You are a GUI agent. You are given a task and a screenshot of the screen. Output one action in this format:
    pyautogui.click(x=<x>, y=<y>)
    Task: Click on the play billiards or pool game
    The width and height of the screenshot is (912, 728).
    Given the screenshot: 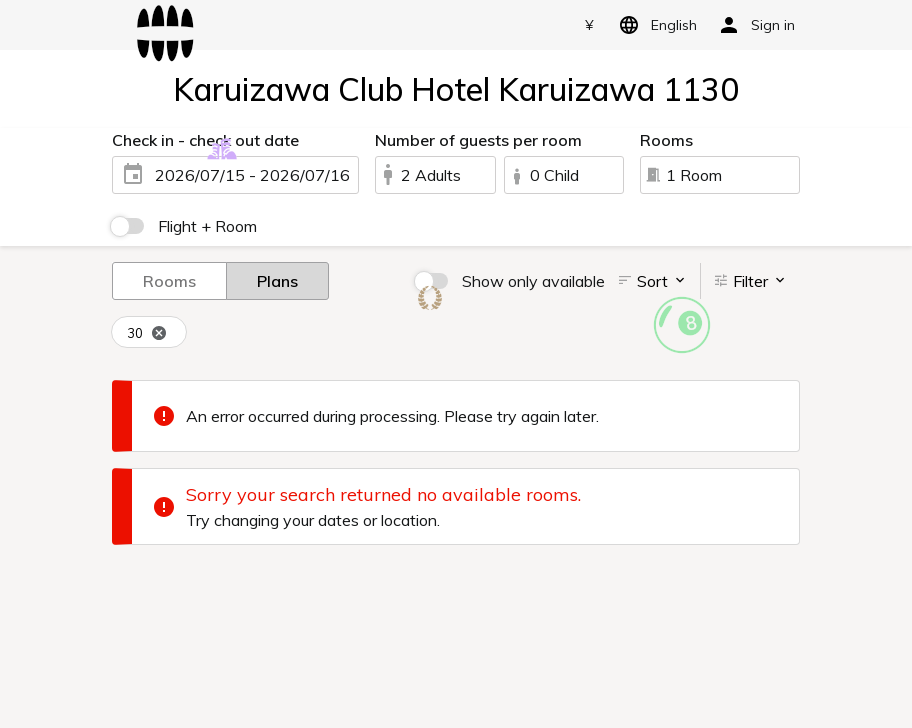 What is the action you would take?
    pyautogui.click(x=682, y=325)
    